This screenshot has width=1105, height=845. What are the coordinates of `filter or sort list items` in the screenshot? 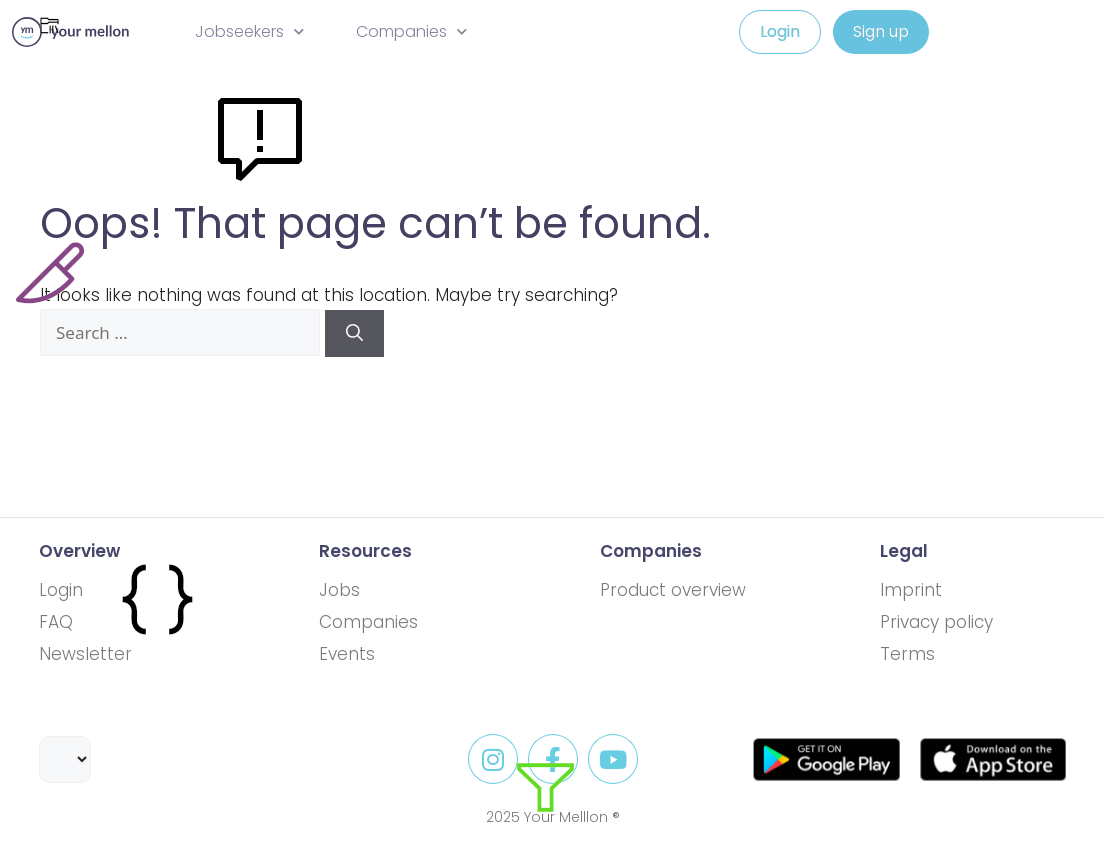 It's located at (545, 787).